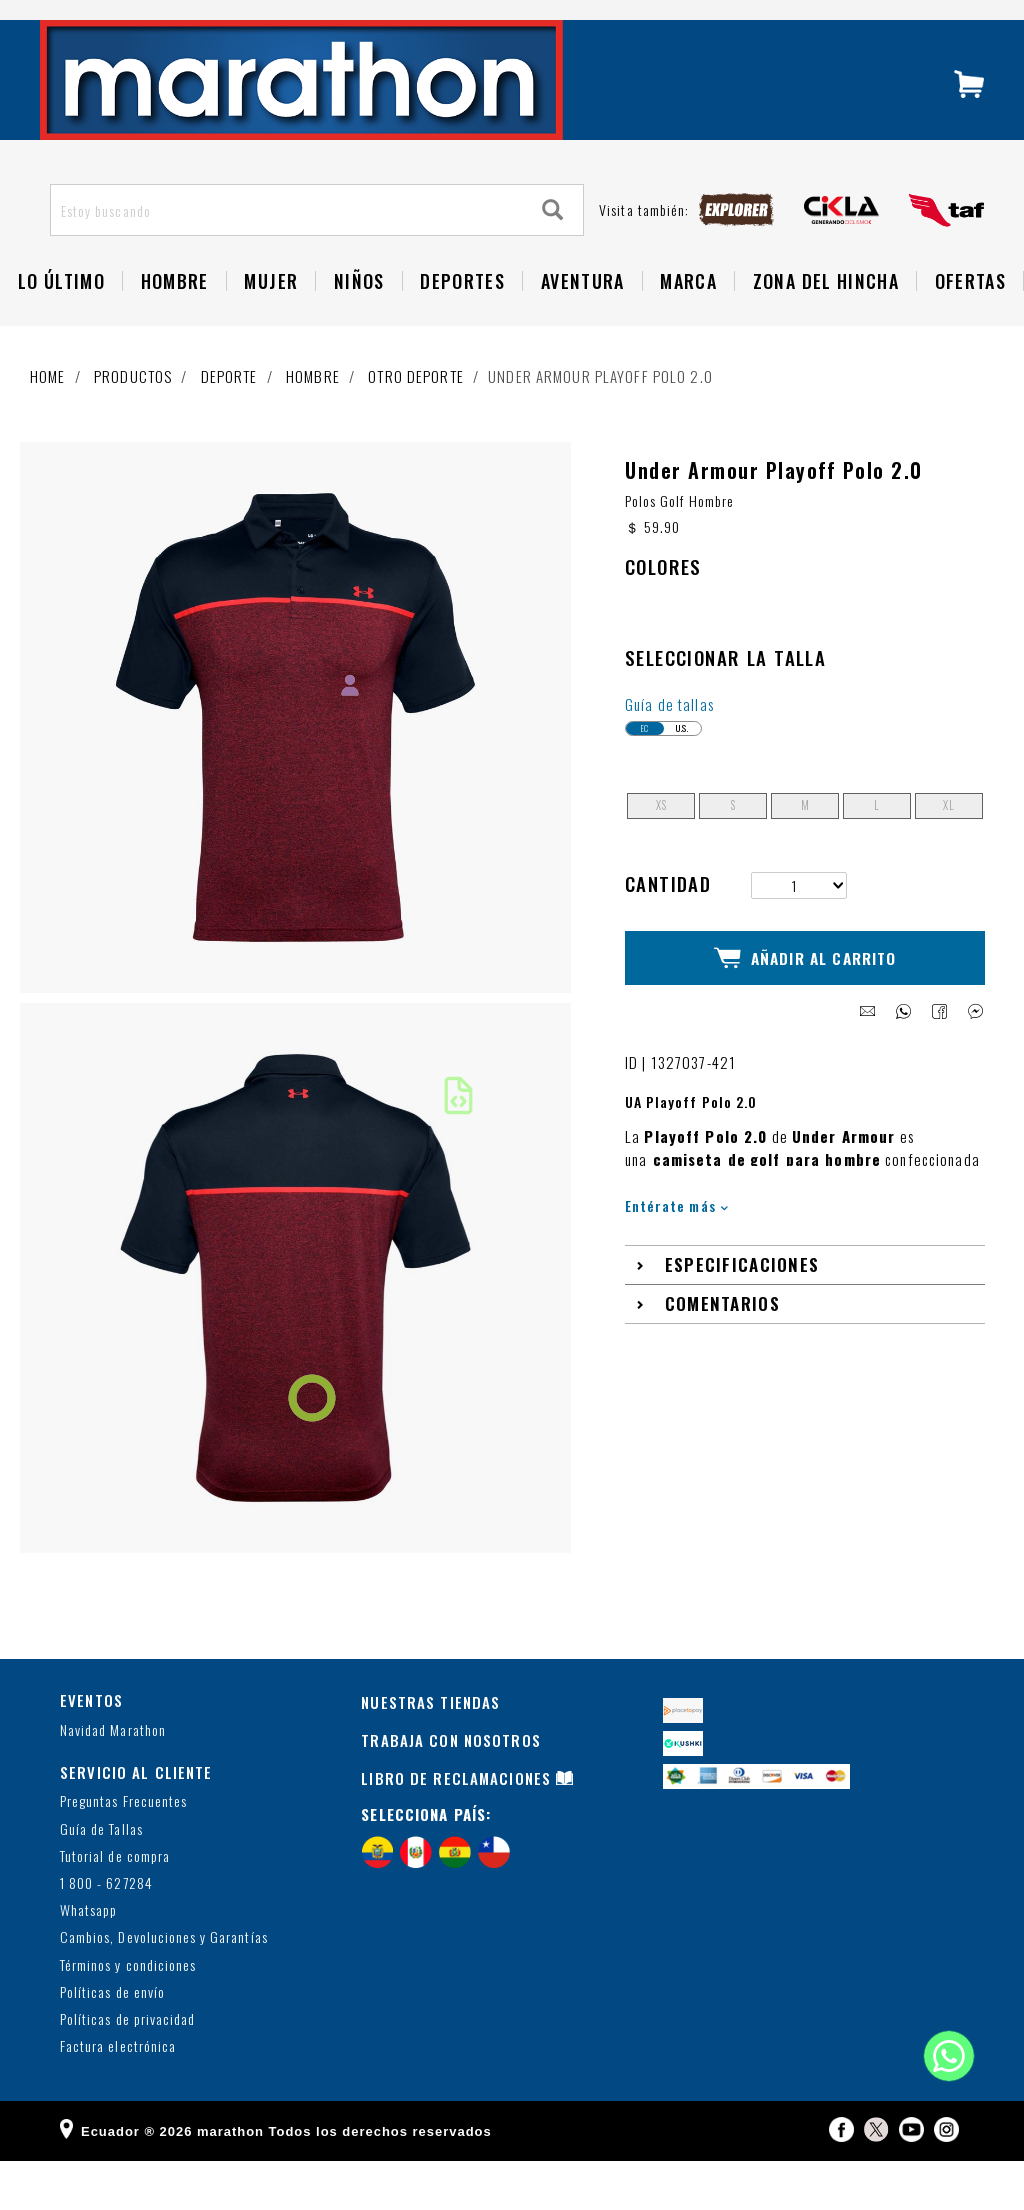 The width and height of the screenshot is (1024, 2210). Describe the element at coordinates (350, 685) in the screenshot. I see `view your profile` at that location.